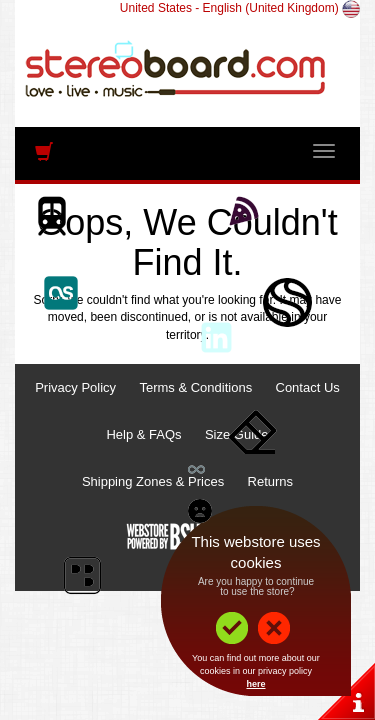  I want to click on enable repeat or loop playback, so click(124, 50).